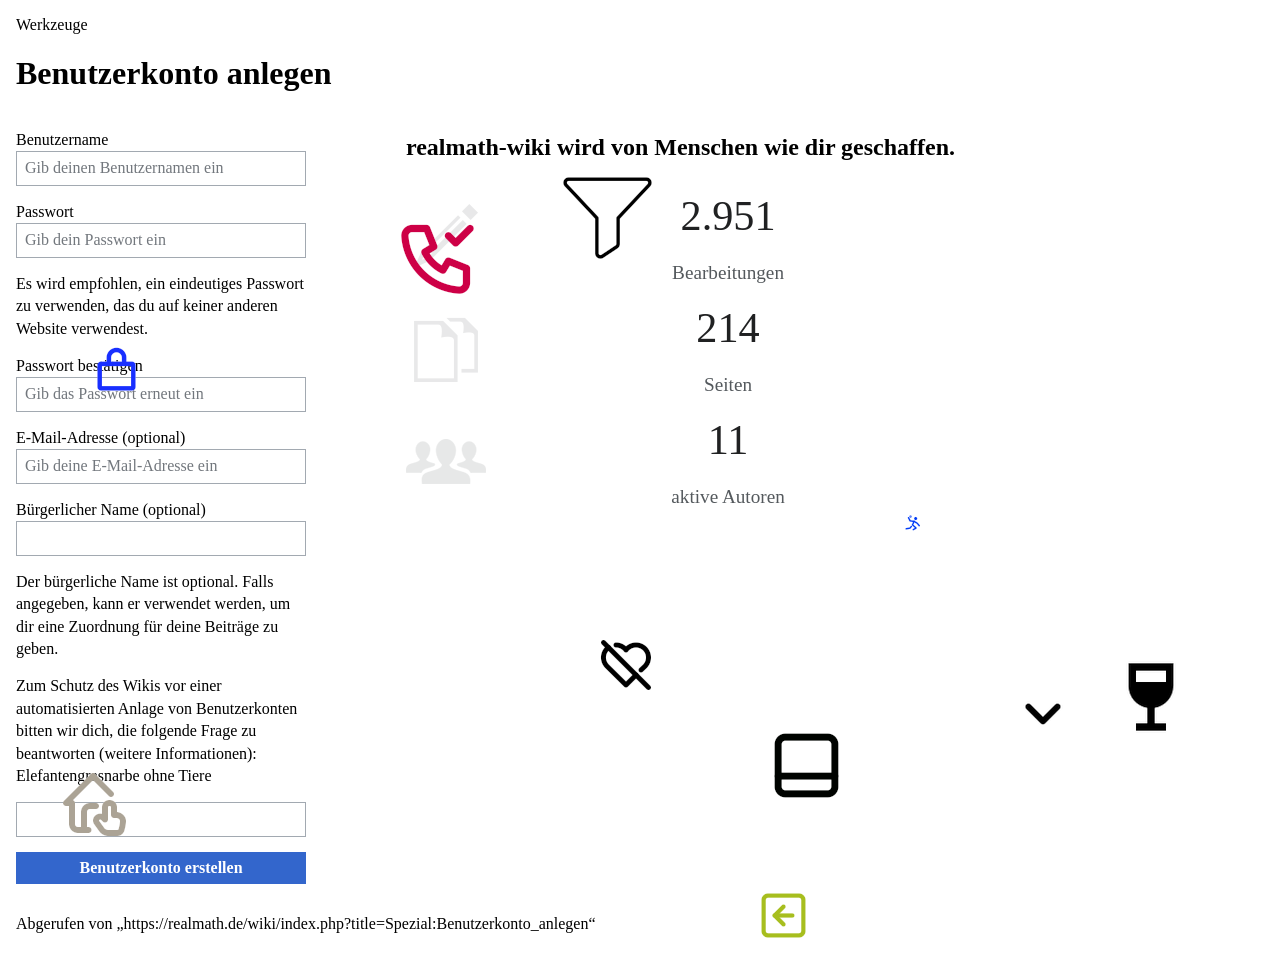 Image resolution: width=1280 pixels, height=965 pixels. What do you see at coordinates (1043, 713) in the screenshot?
I see `expand a collapsed section or menu` at bounding box center [1043, 713].